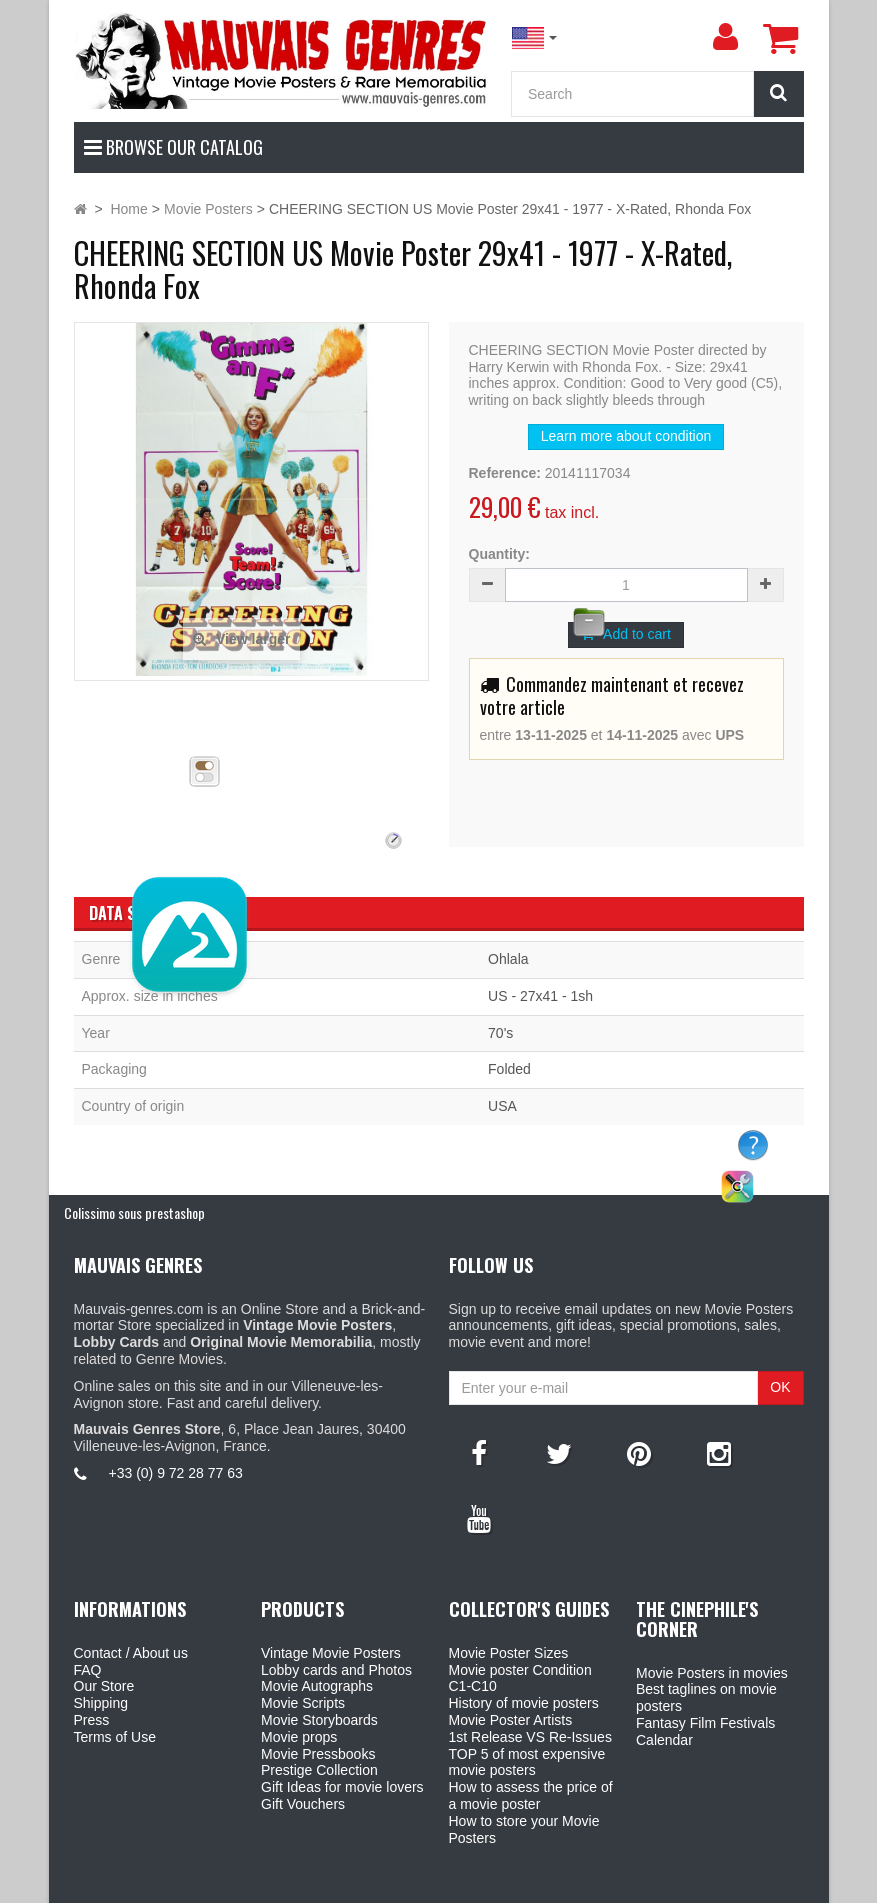 This screenshot has height=1903, width=877. I want to click on launch Two Point Hospital game, so click(189, 934).